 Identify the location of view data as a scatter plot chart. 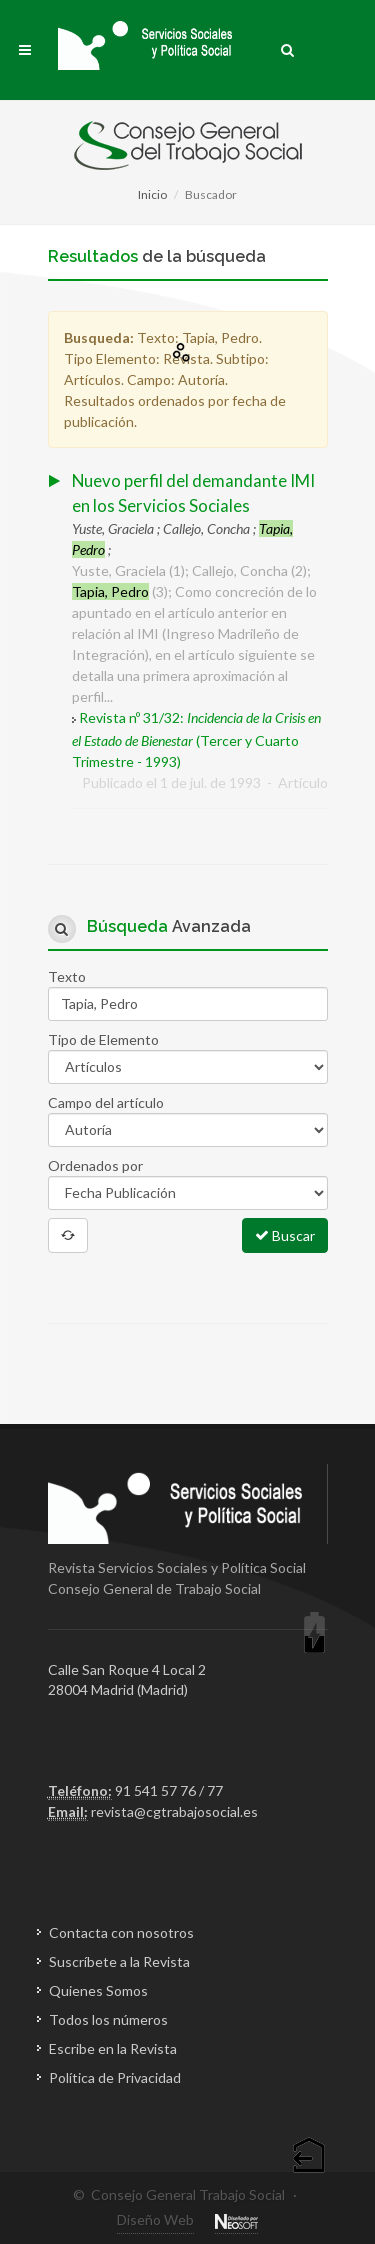
(181, 352).